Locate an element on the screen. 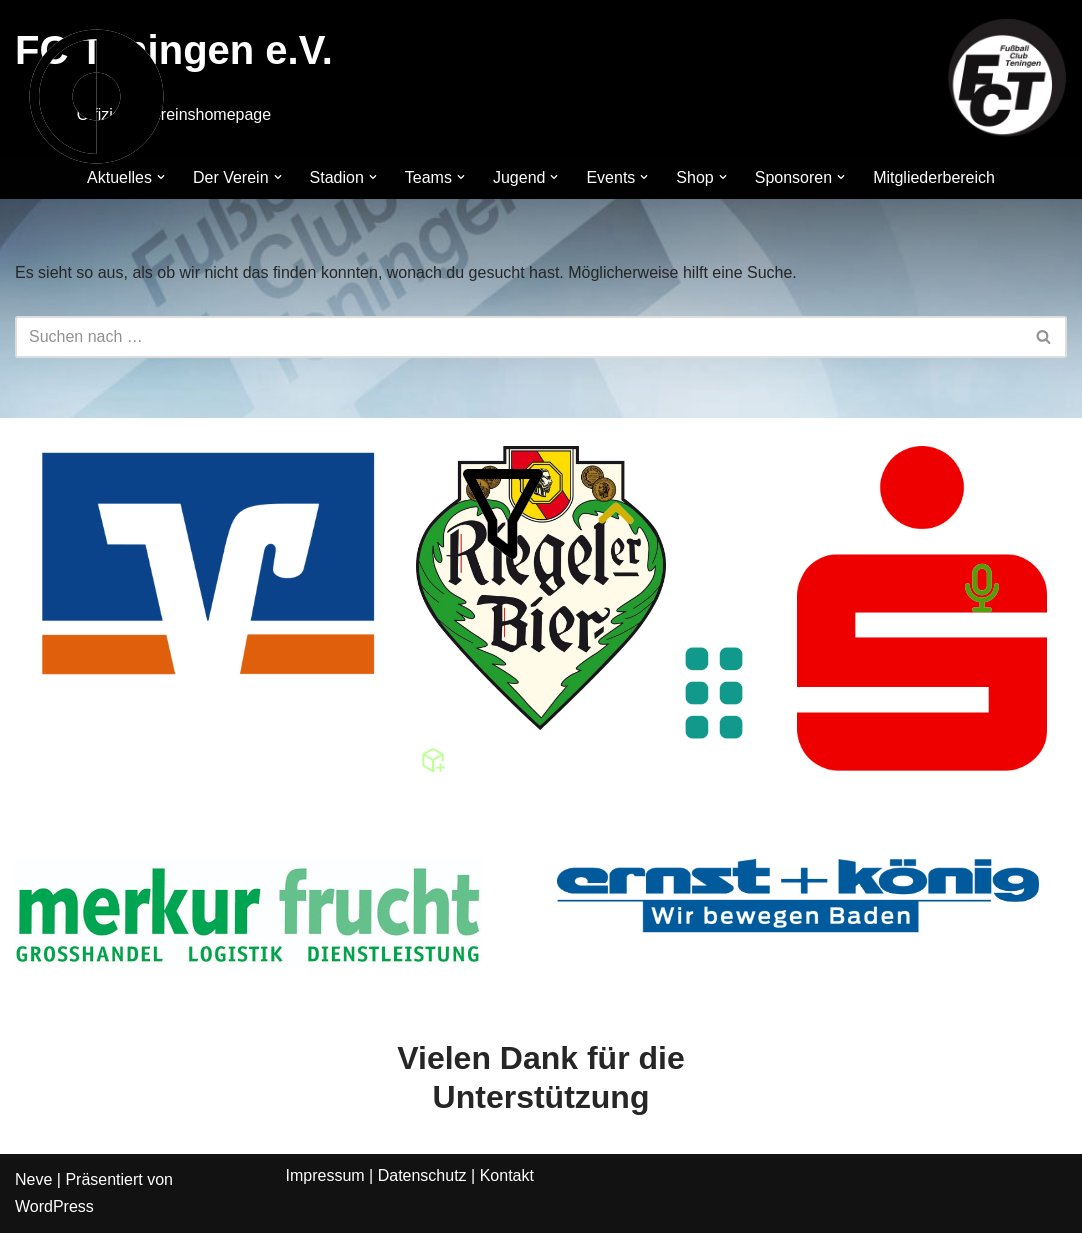  add a new 3D object or model is located at coordinates (433, 760).